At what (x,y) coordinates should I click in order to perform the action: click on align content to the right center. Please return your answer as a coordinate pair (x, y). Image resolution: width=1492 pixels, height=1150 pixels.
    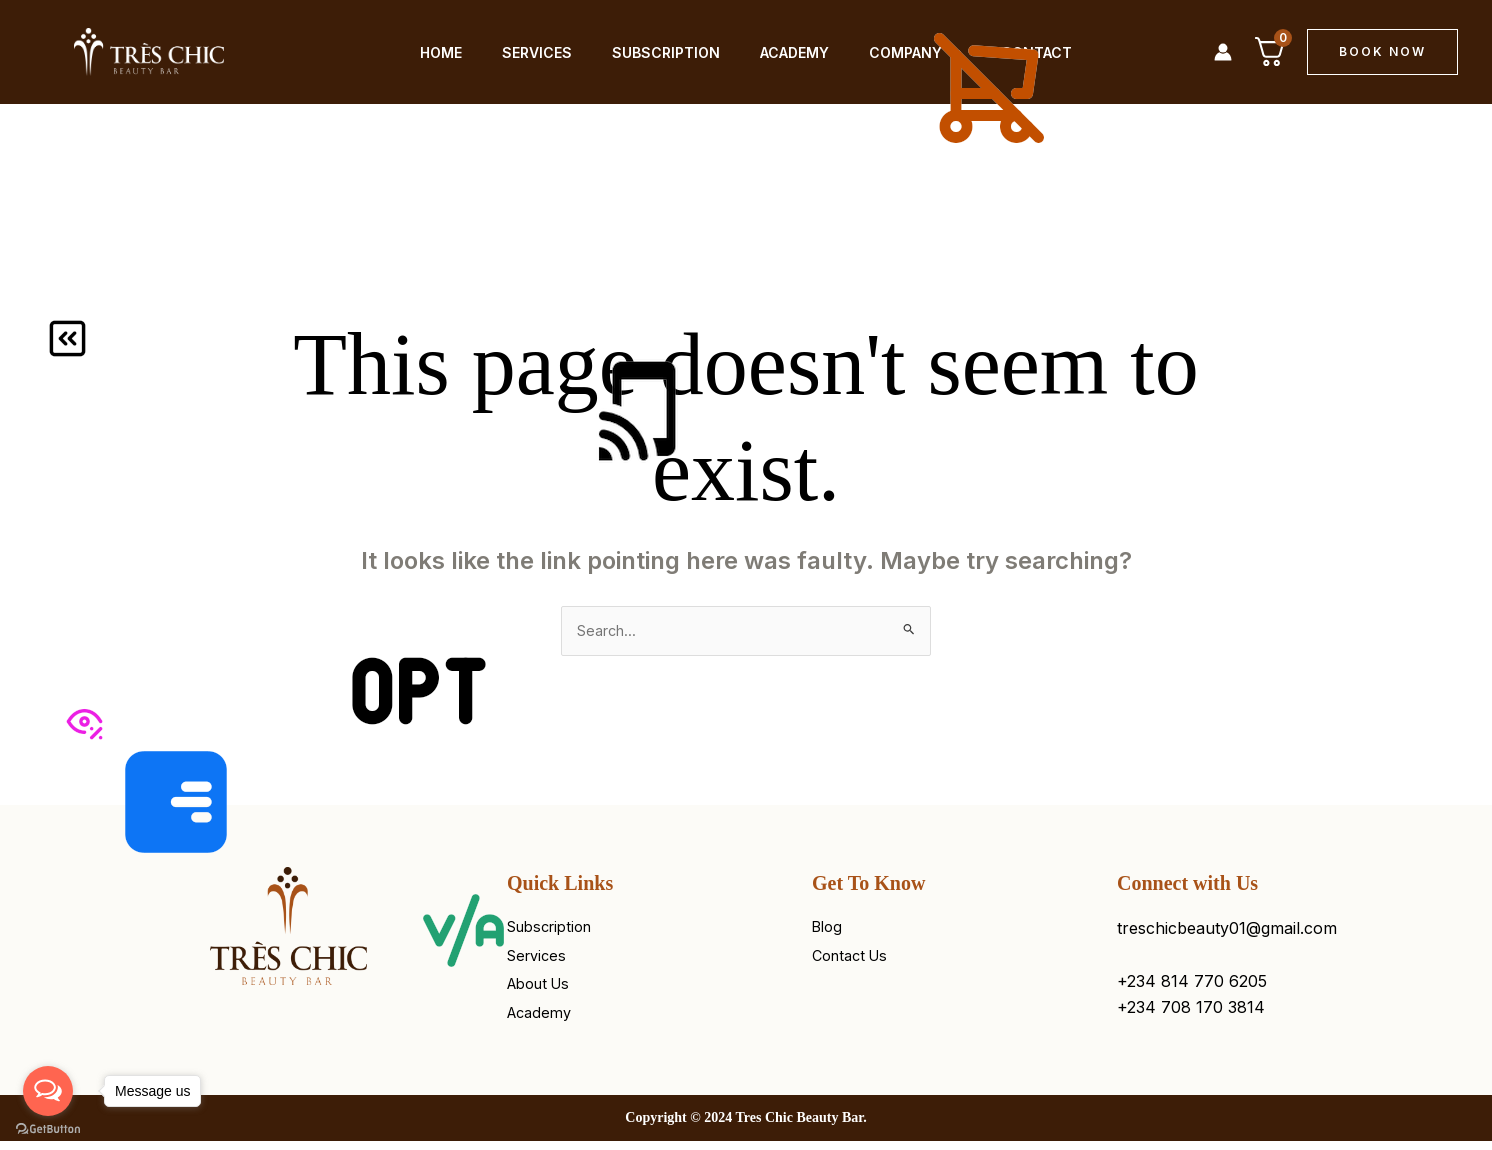
    Looking at the image, I should click on (176, 802).